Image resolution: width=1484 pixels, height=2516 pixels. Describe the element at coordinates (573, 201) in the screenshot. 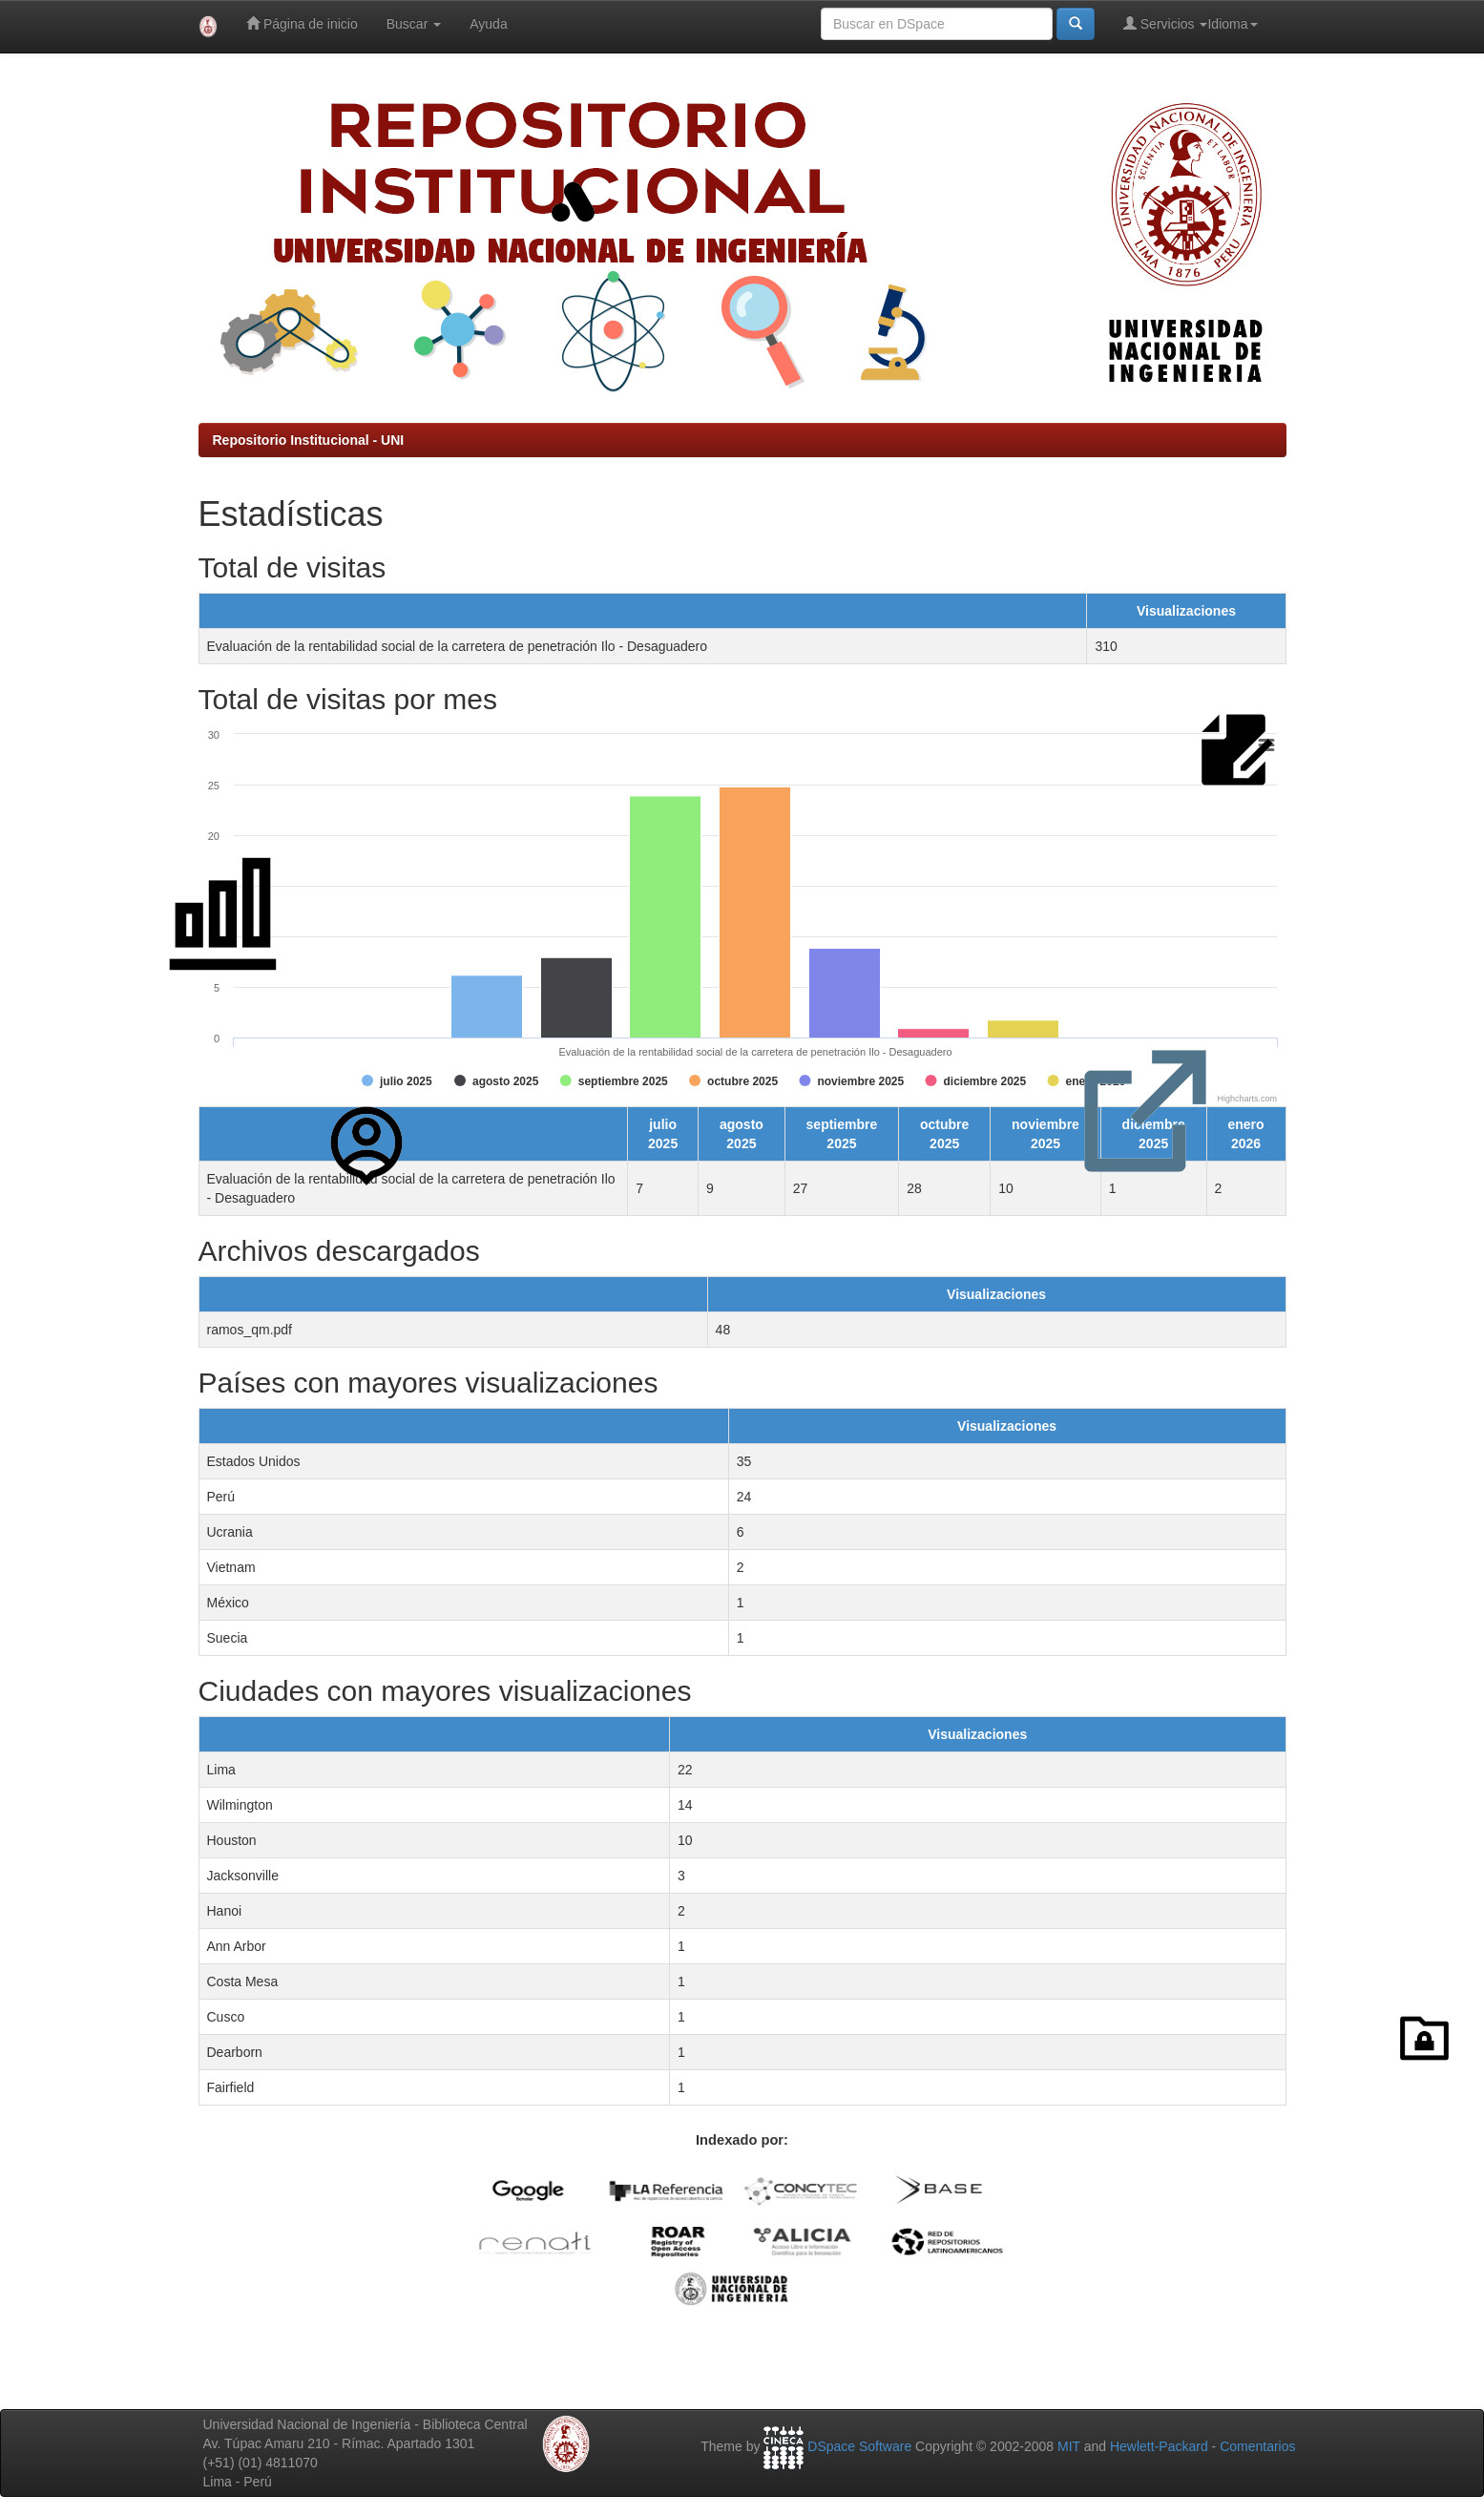

I see `analogue brand logo` at that location.